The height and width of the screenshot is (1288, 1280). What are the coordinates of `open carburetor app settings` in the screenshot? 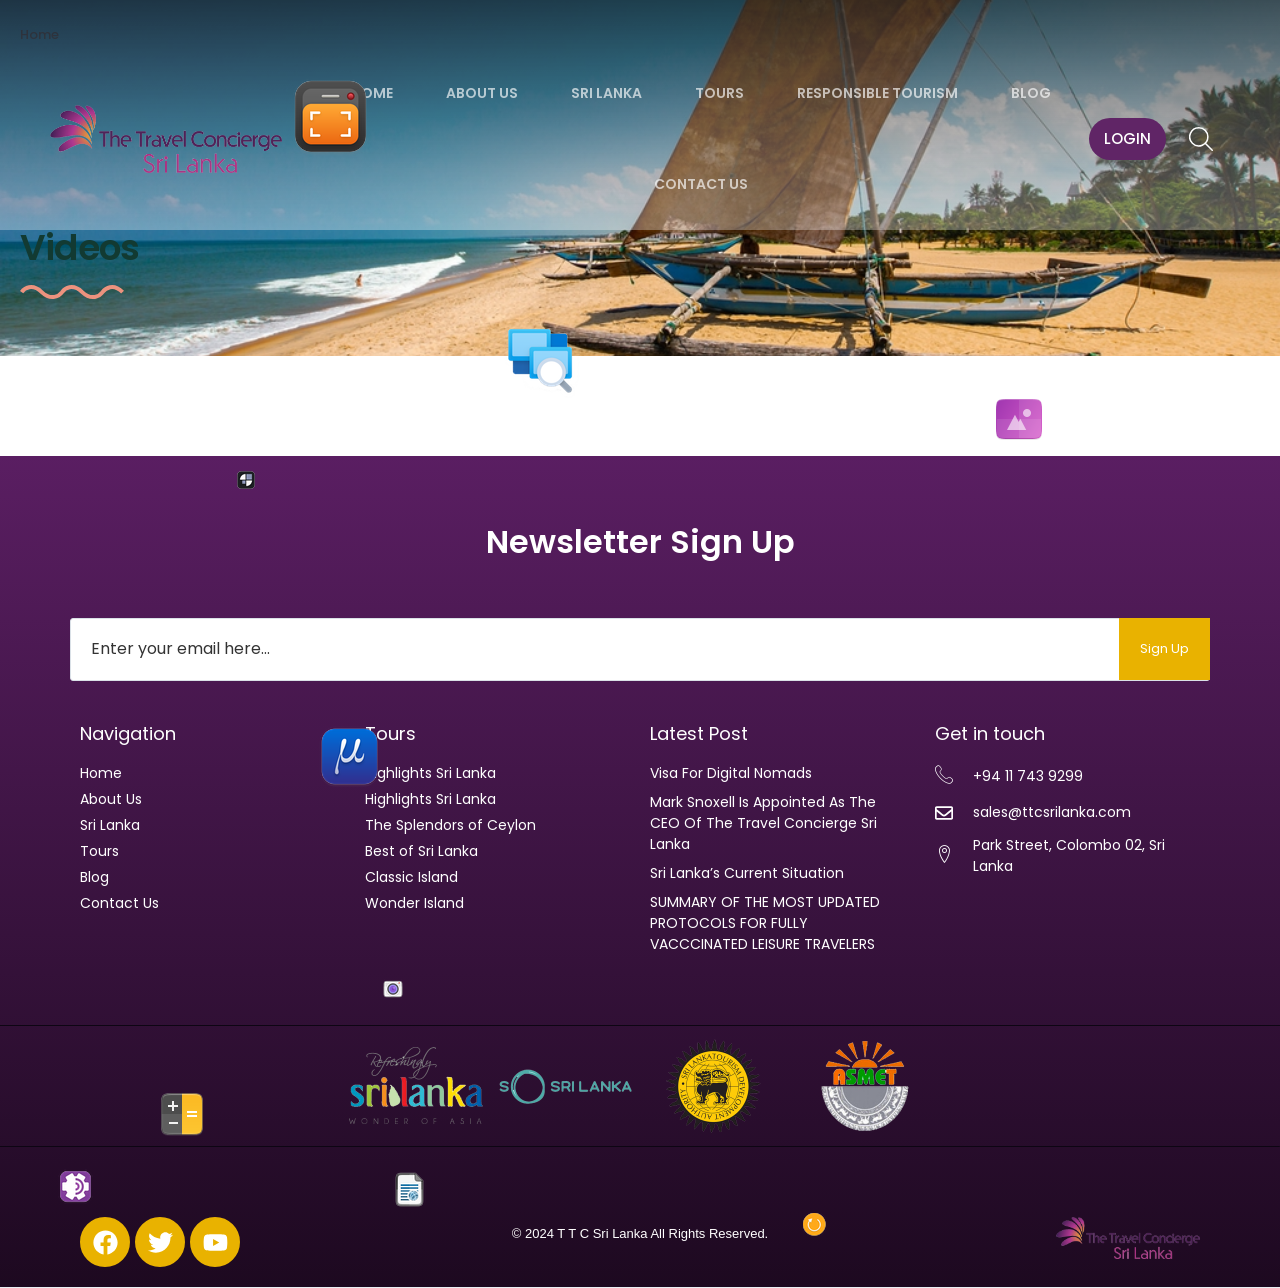 It's located at (75, 1186).